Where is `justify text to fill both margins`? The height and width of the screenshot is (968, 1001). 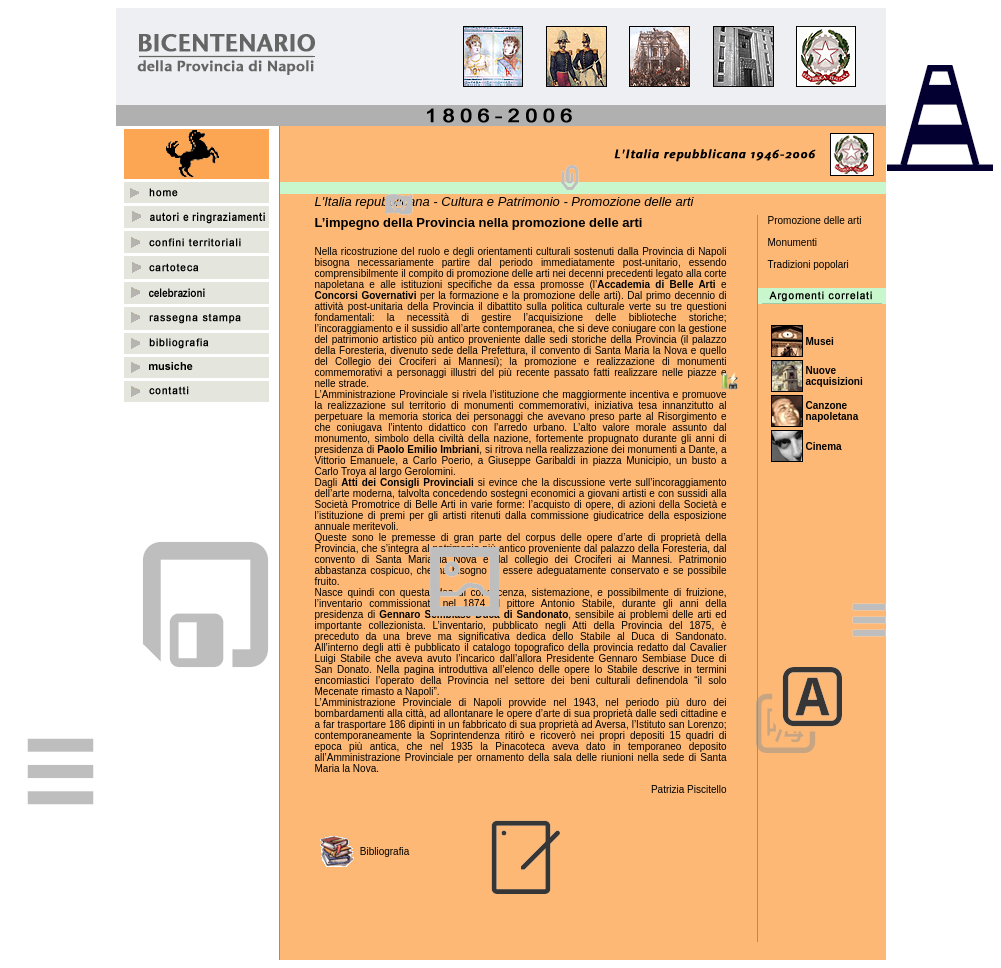
justify text to fill both margins is located at coordinates (60, 771).